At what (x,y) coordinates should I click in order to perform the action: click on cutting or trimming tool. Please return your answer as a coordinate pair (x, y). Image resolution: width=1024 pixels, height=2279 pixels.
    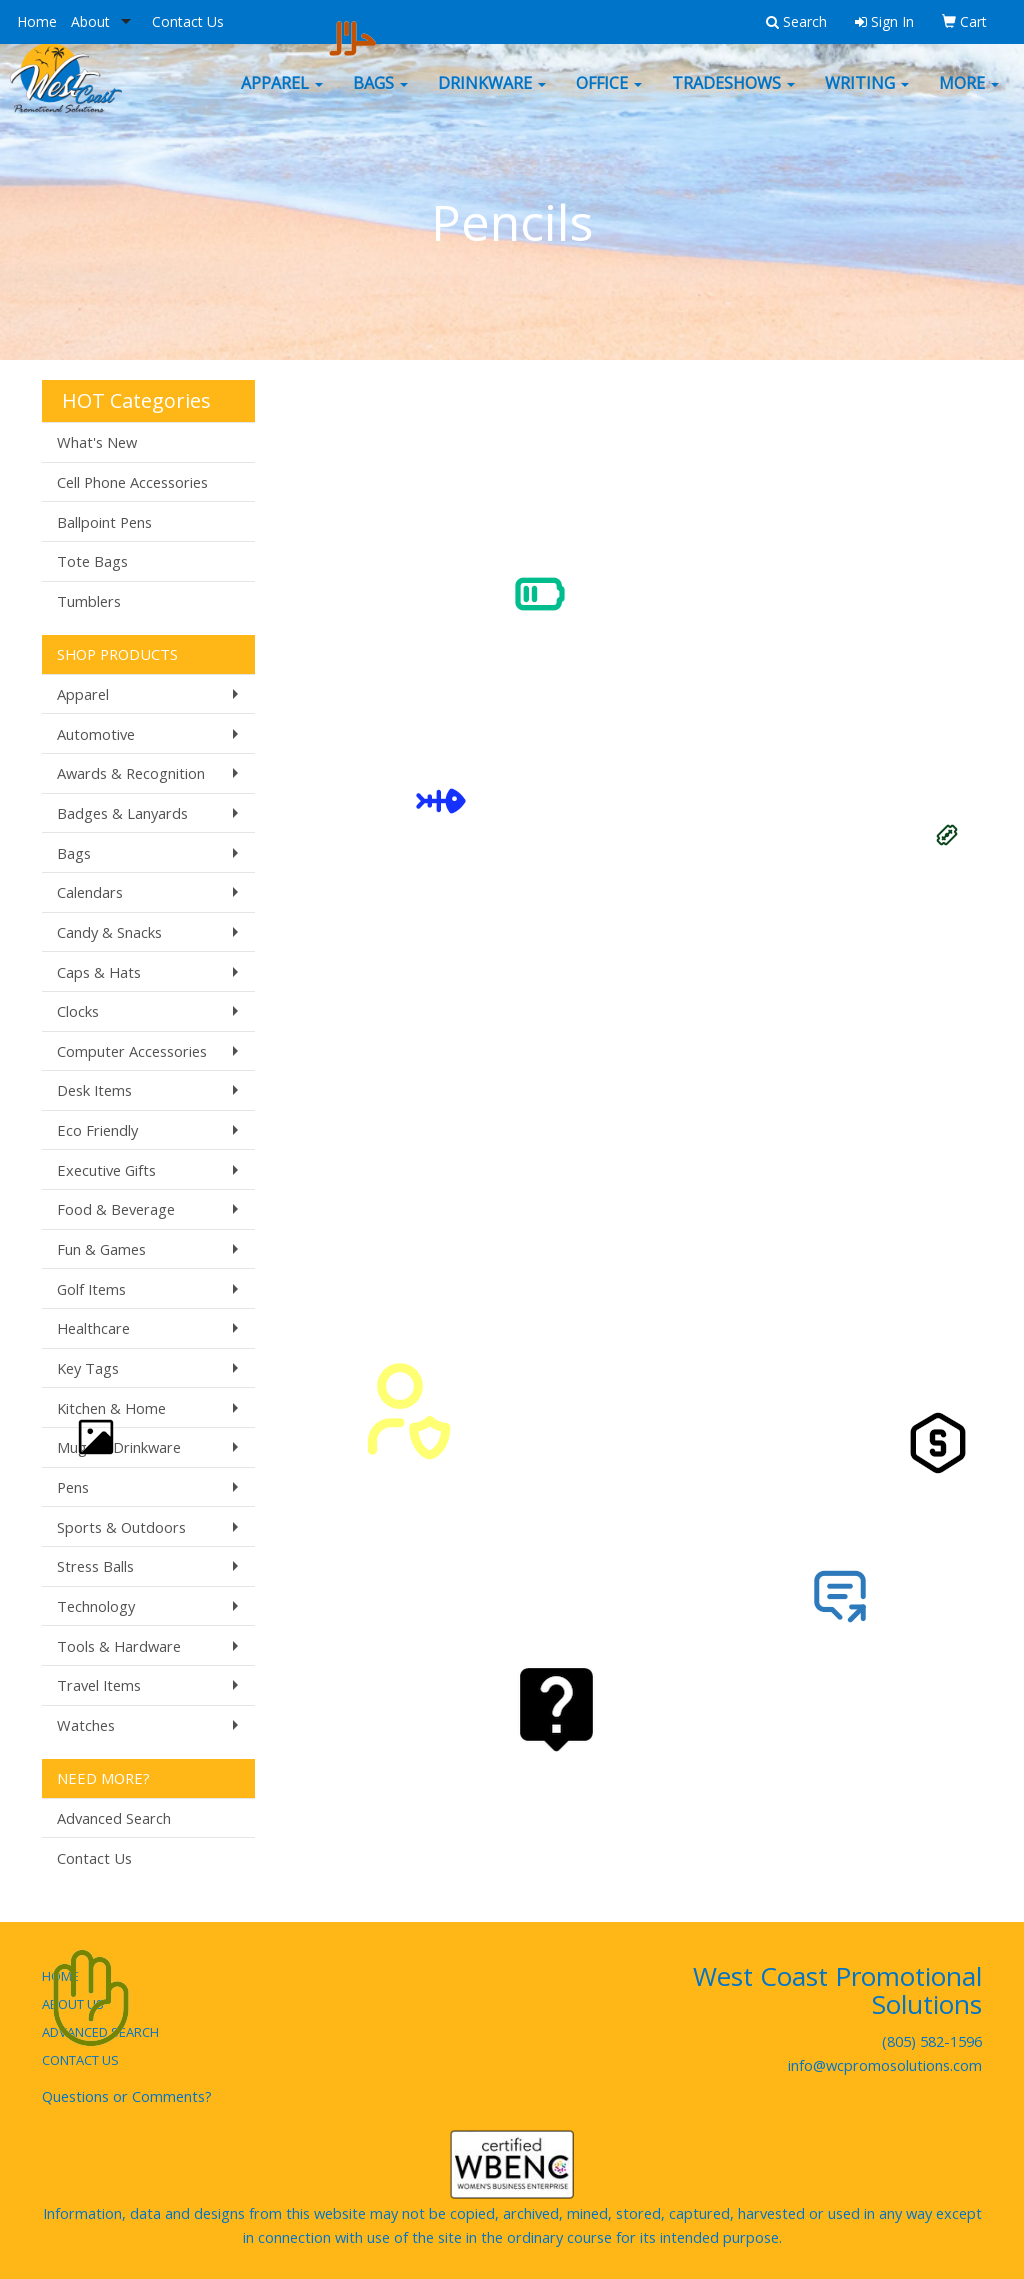
    Looking at the image, I should click on (947, 835).